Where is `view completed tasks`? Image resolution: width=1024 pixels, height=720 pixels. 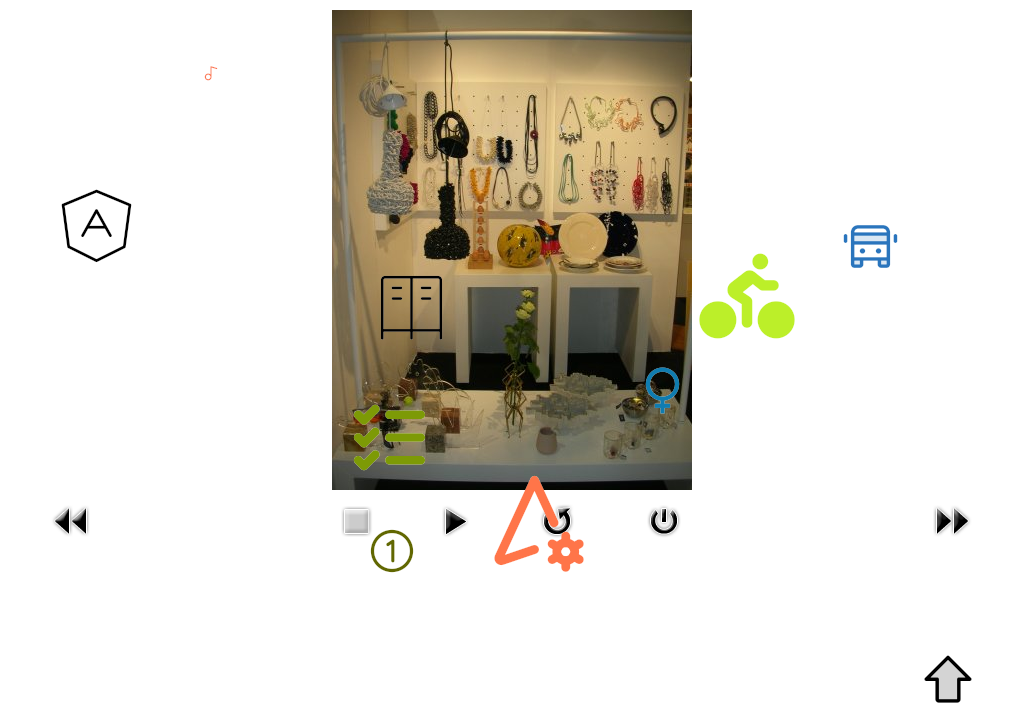 view completed tasks is located at coordinates (389, 437).